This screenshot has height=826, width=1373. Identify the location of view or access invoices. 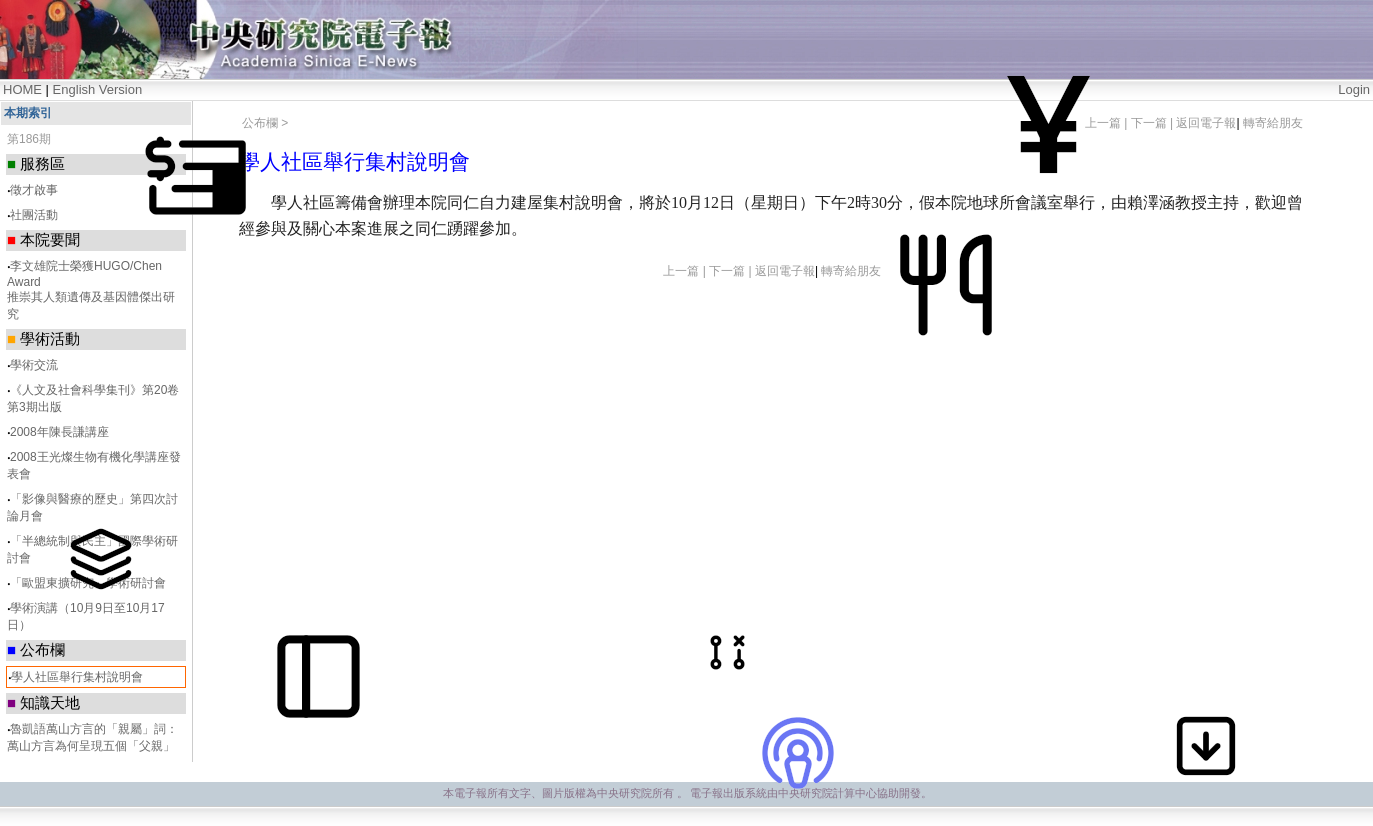
(197, 177).